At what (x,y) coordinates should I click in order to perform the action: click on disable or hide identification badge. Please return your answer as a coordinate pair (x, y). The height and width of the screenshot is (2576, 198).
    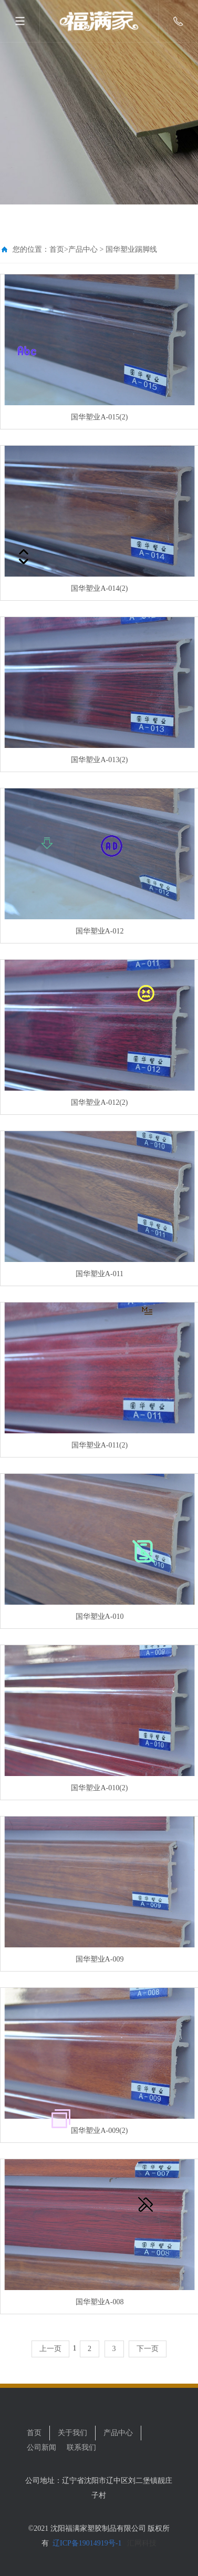
    Looking at the image, I should click on (143, 1551).